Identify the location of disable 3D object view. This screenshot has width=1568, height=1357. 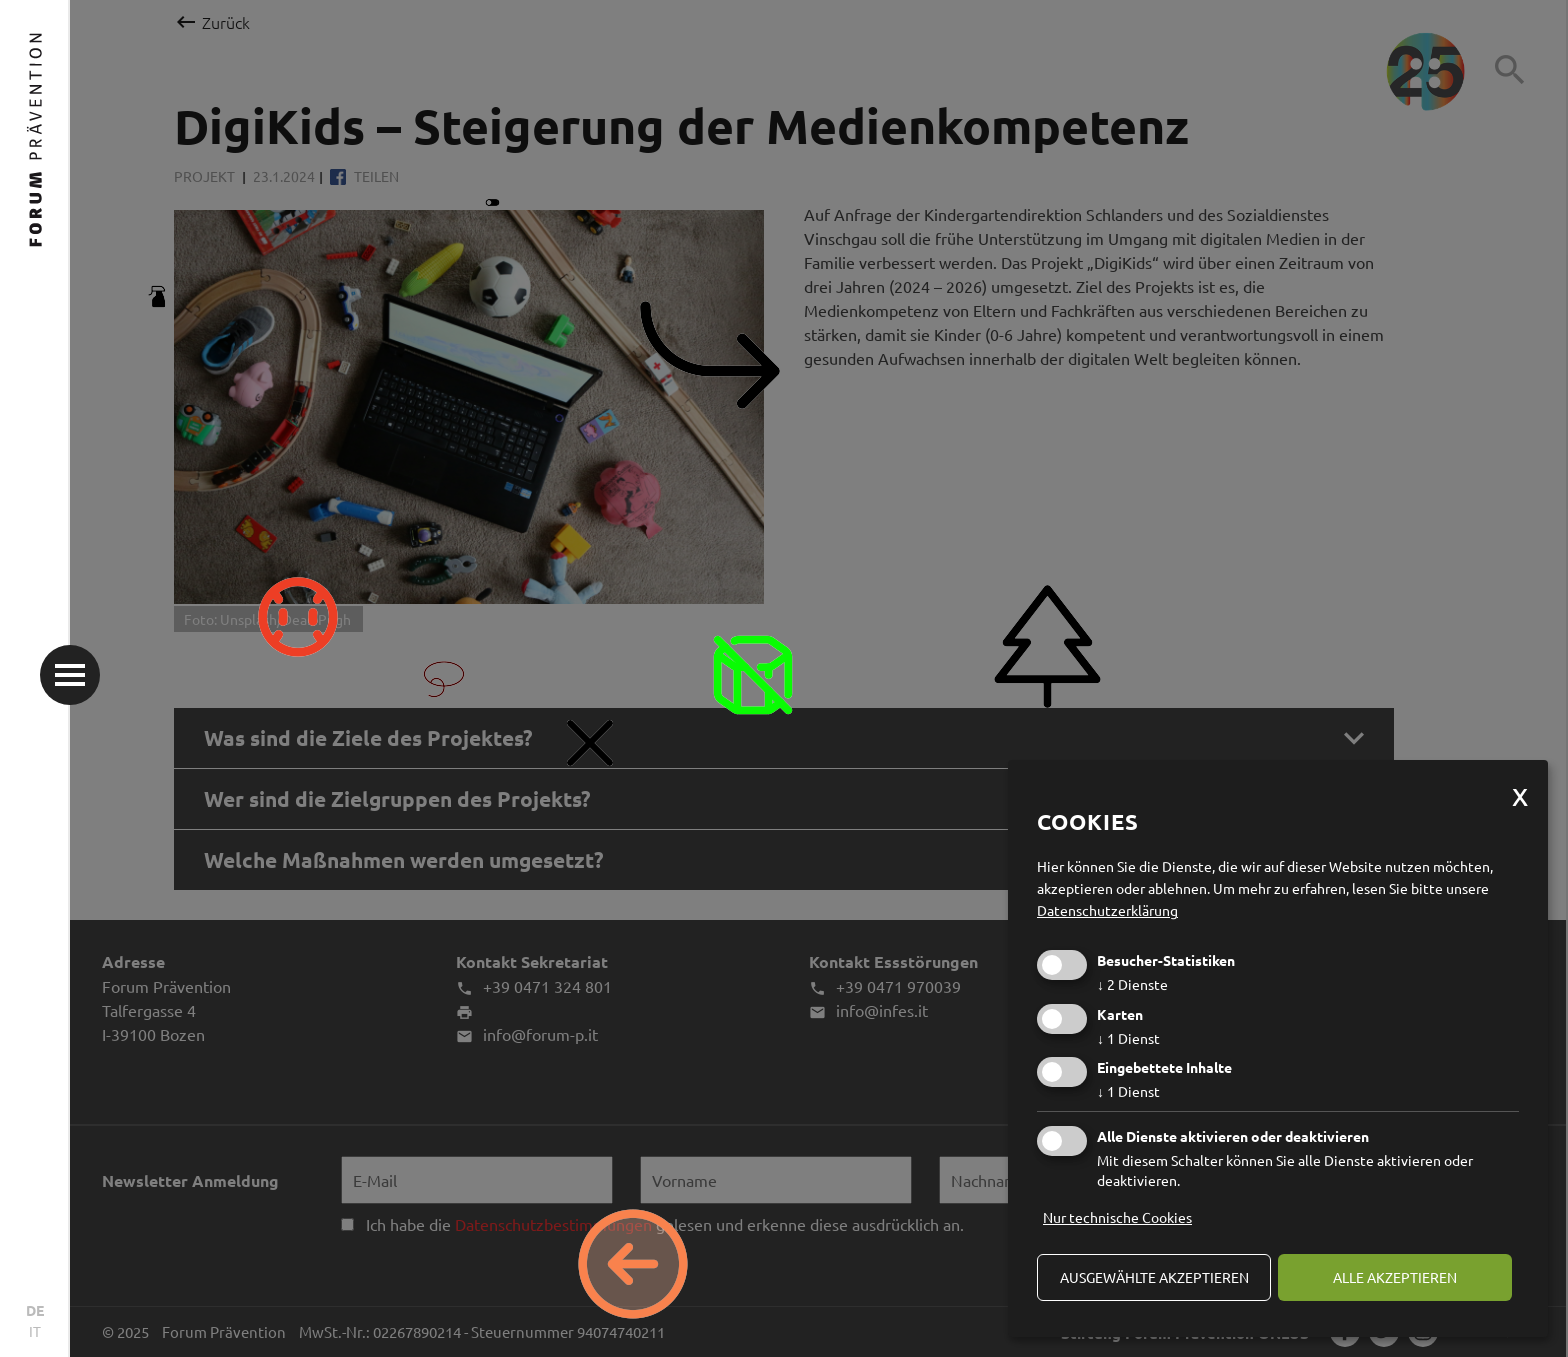
(753, 675).